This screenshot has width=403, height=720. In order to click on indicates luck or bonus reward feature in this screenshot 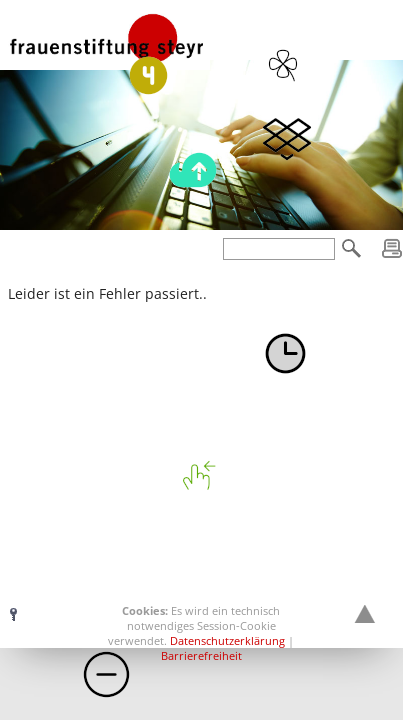, I will do `click(283, 65)`.